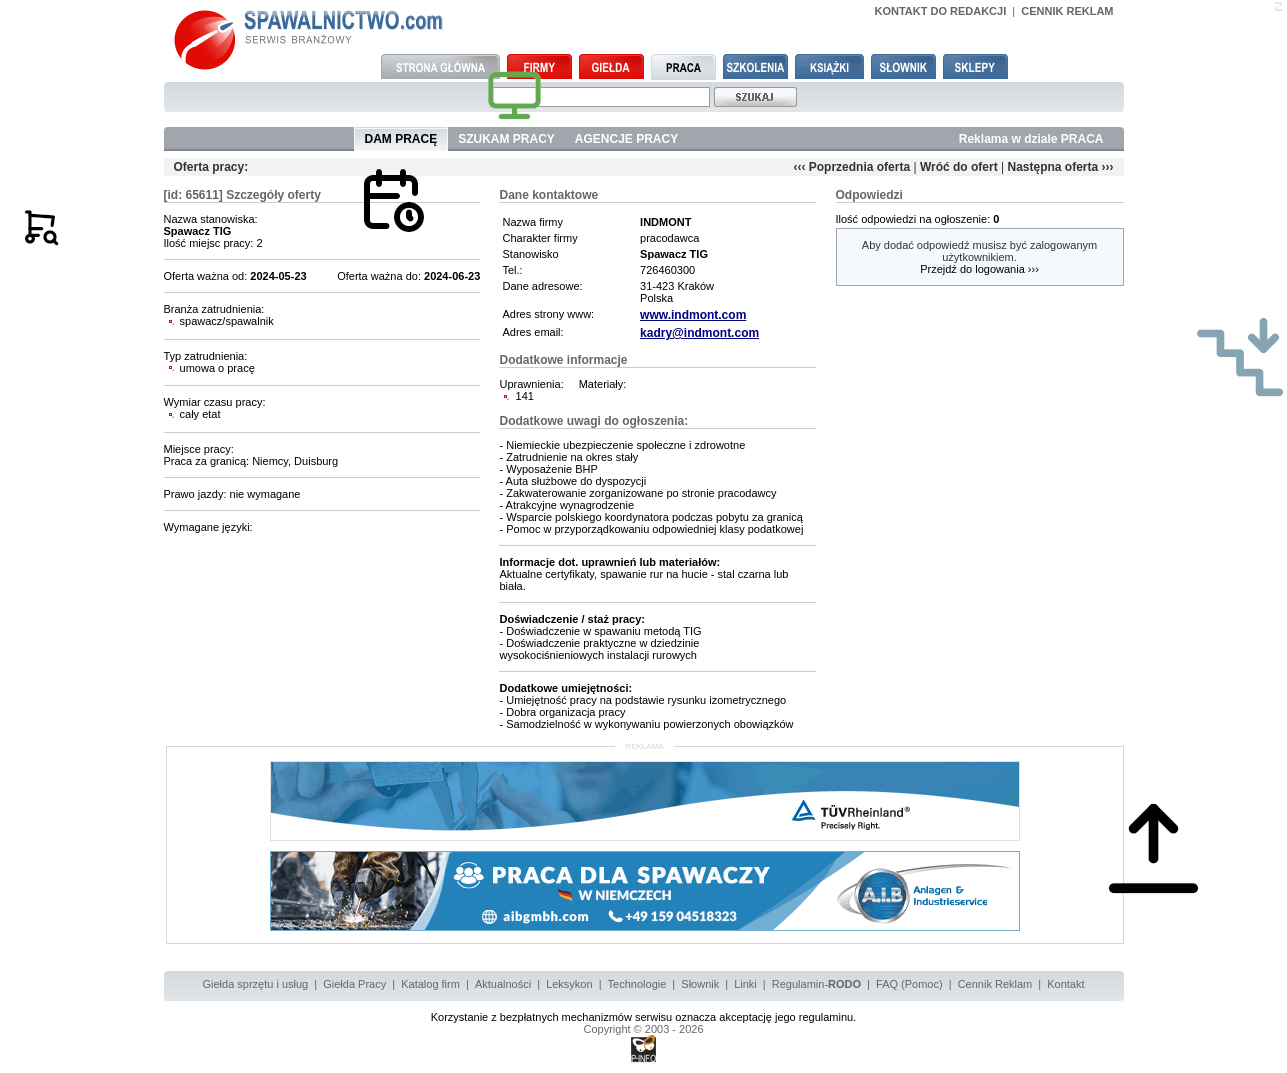 This screenshot has width=1287, height=1073. What do you see at coordinates (514, 95) in the screenshot?
I see `access display settings` at bounding box center [514, 95].